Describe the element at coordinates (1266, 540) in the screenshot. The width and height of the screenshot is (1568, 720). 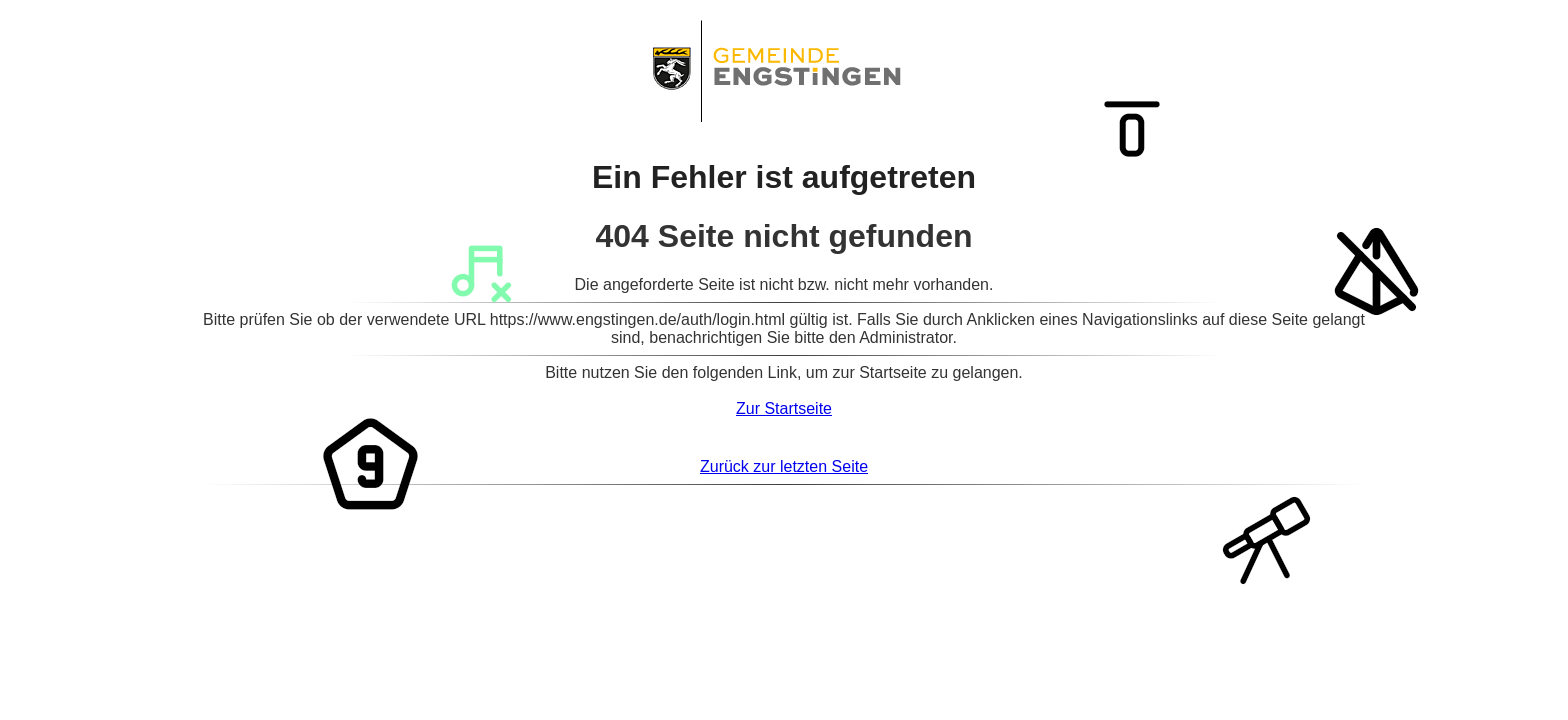
I see `explore or discover new content` at that location.